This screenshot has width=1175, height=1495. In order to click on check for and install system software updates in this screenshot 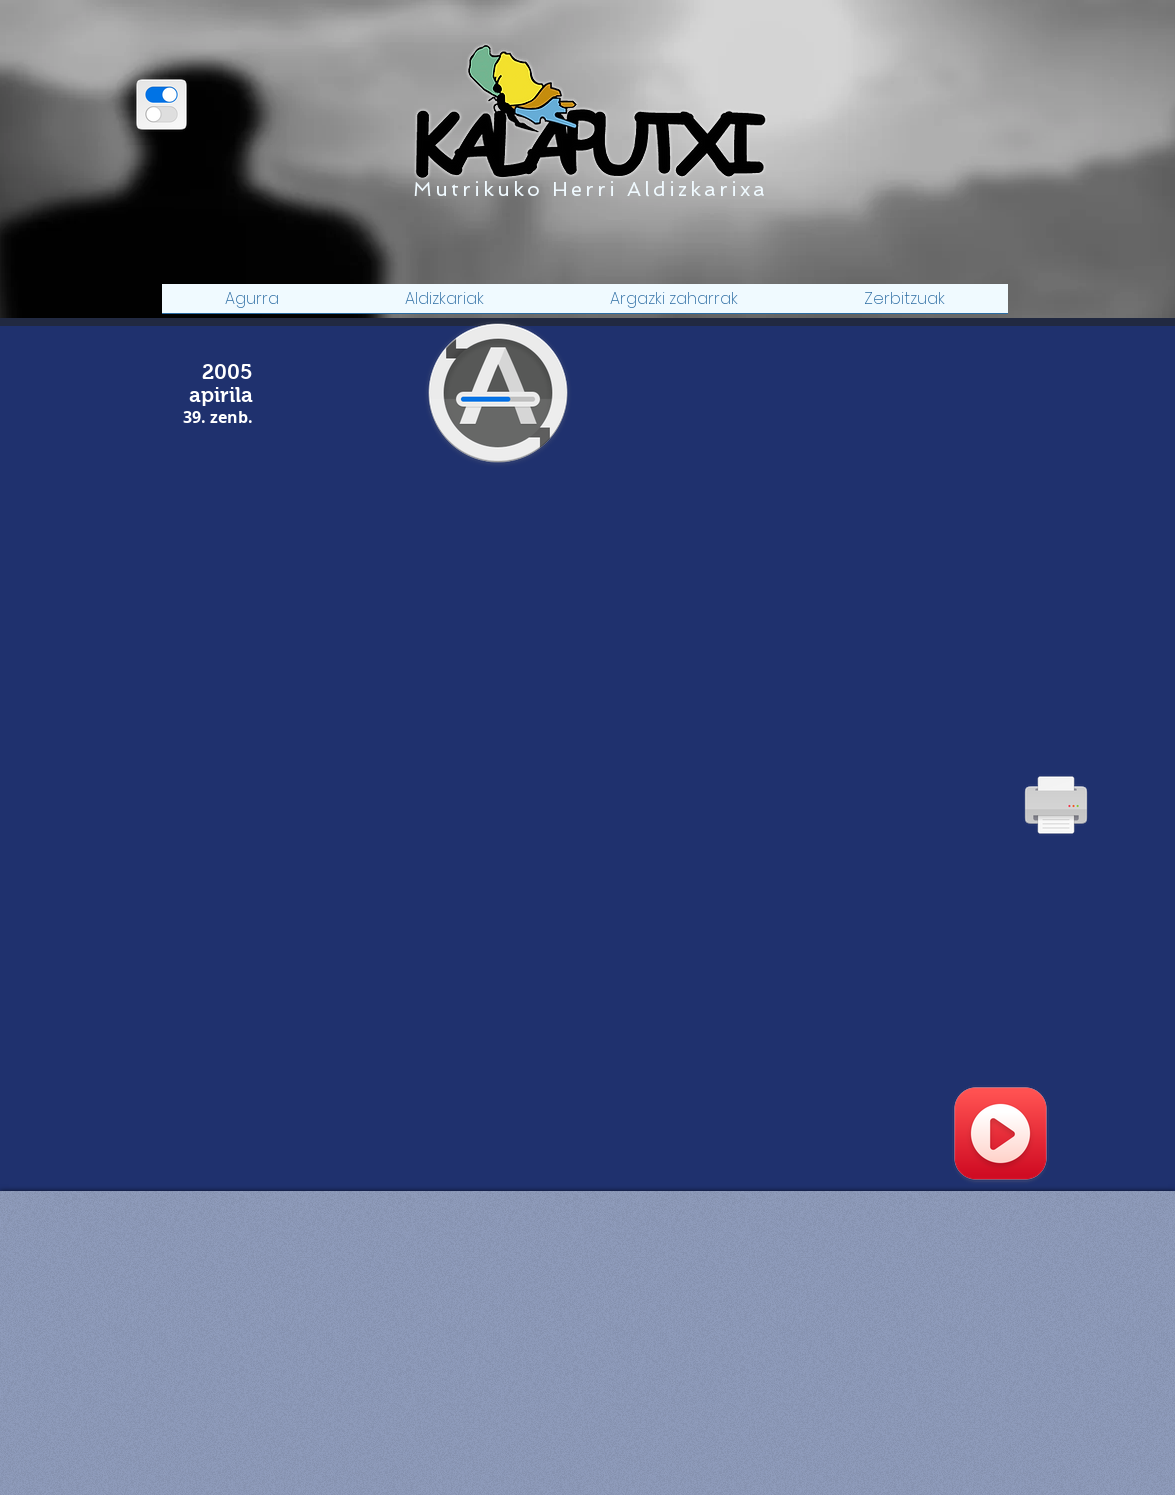, I will do `click(498, 393)`.